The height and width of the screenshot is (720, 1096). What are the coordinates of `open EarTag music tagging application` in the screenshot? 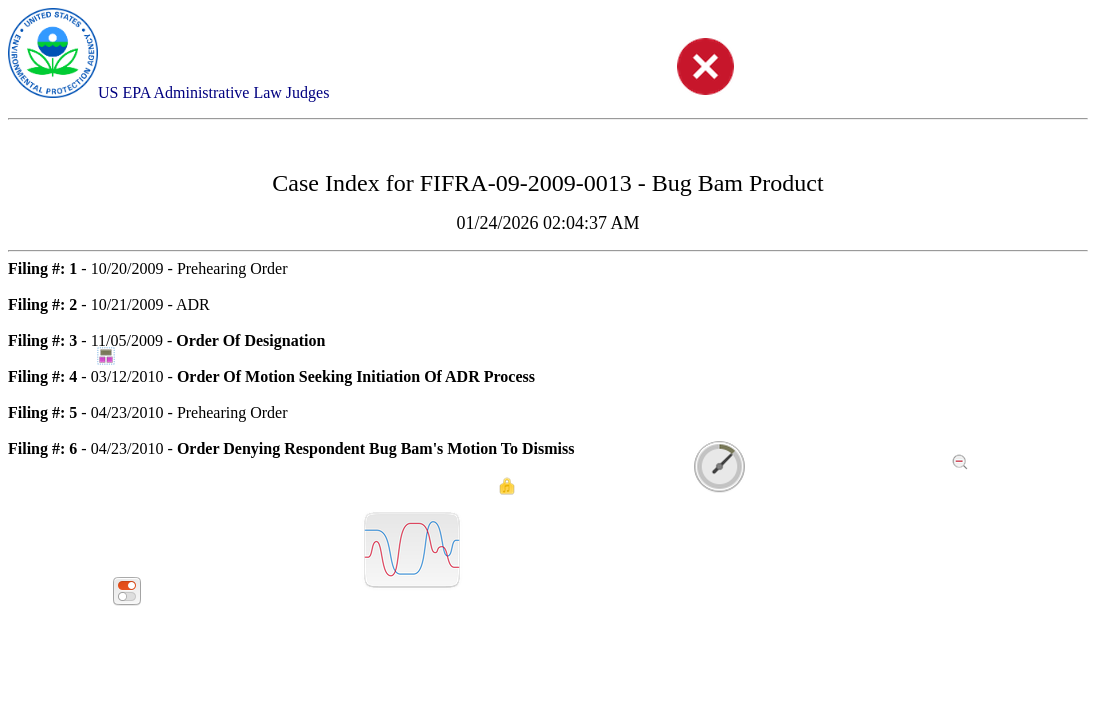 It's located at (507, 486).